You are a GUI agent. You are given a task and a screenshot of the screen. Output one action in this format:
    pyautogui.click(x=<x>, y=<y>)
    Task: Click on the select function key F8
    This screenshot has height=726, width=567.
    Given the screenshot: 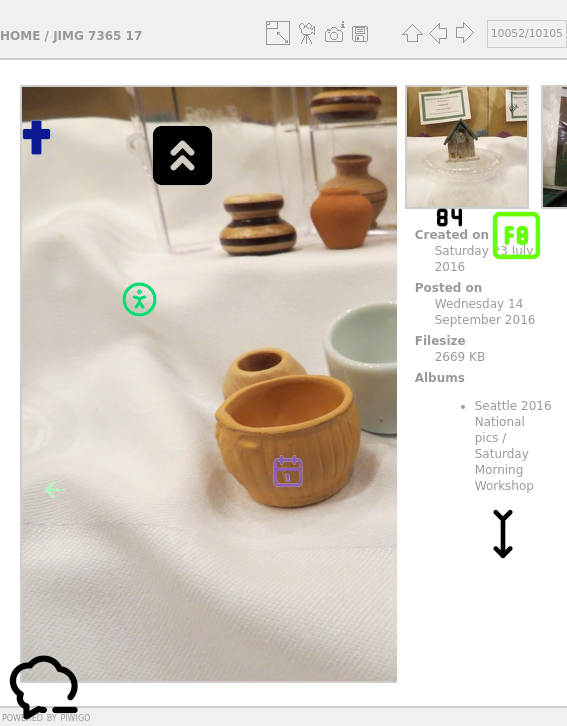 What is the action you would take?
    pyautogui.click(x=516, y=235)
    